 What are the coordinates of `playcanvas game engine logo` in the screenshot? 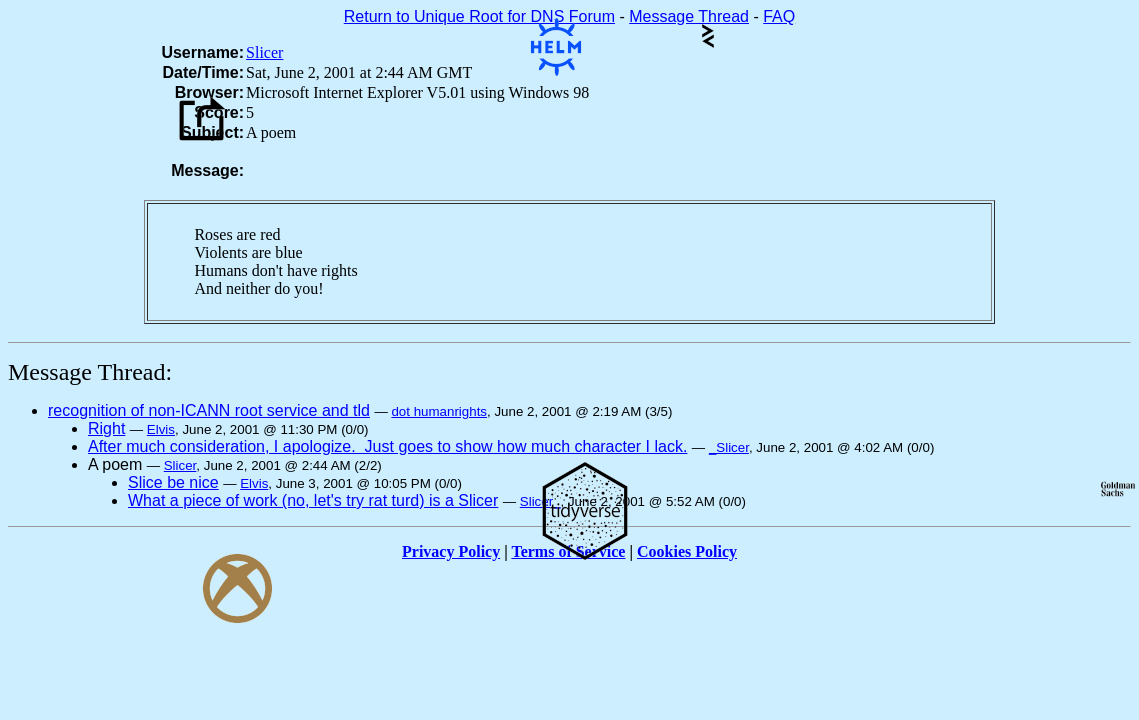 It's located at (708, 36).